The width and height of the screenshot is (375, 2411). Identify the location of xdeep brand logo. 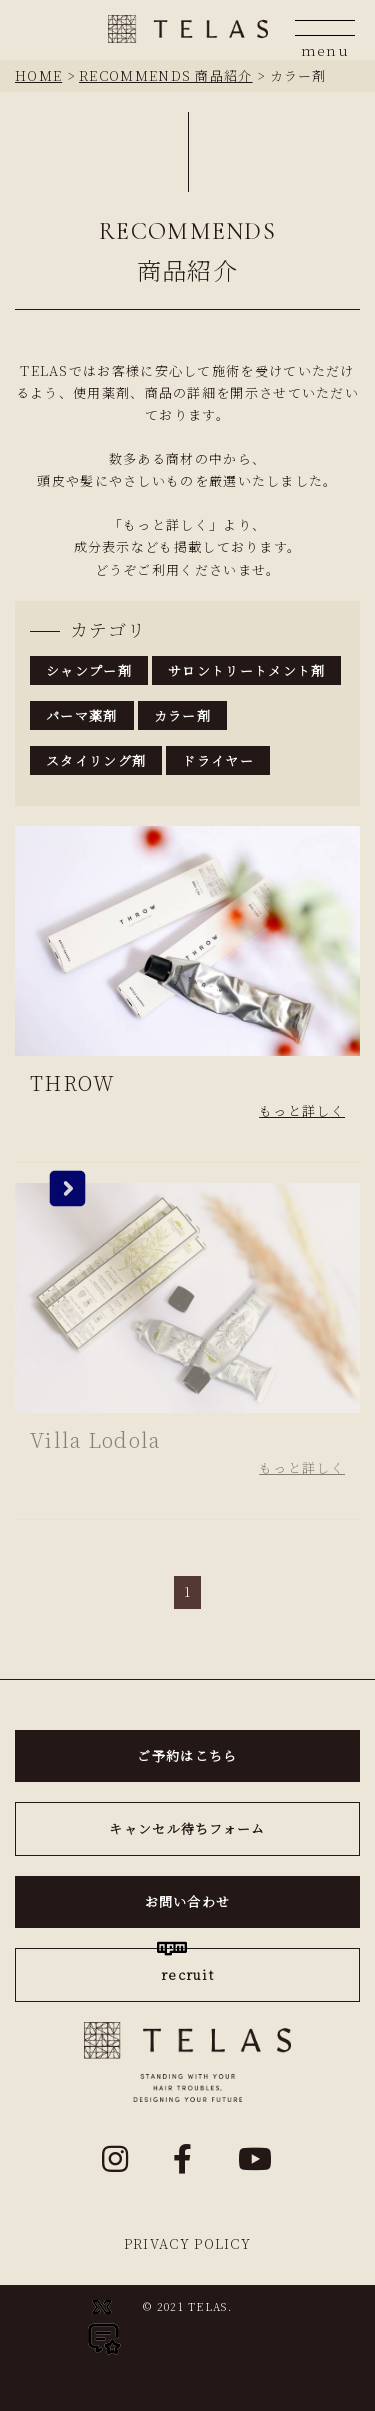
(102, 2307).